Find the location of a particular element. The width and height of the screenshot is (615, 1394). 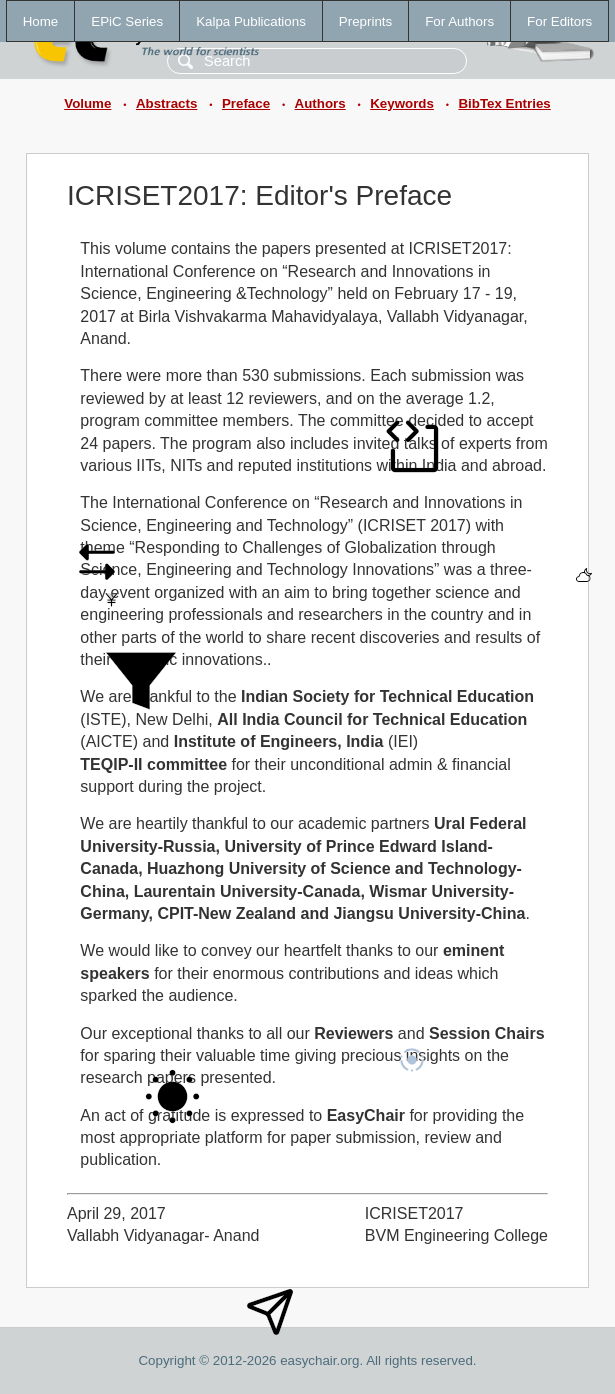

view prices in japanese yen is located at coordinates (111, 599).